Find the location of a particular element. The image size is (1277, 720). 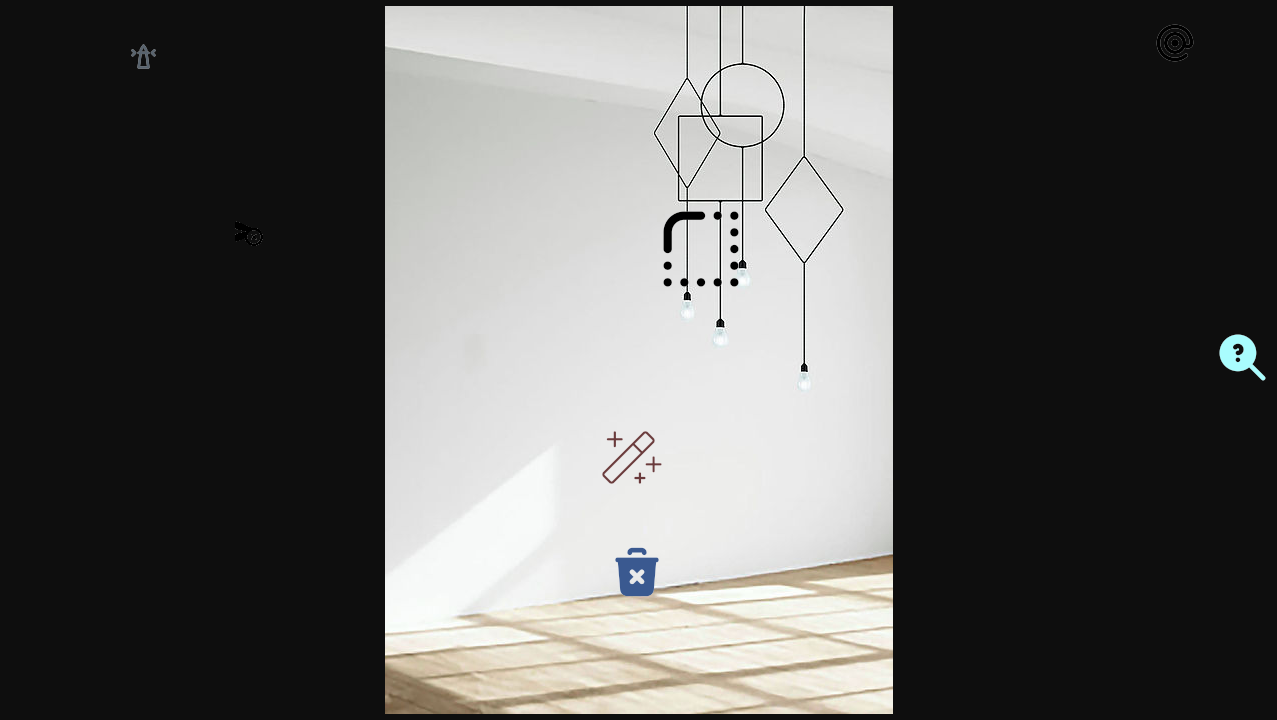

cancel a scheduled message is located at coordinates (248, 231).